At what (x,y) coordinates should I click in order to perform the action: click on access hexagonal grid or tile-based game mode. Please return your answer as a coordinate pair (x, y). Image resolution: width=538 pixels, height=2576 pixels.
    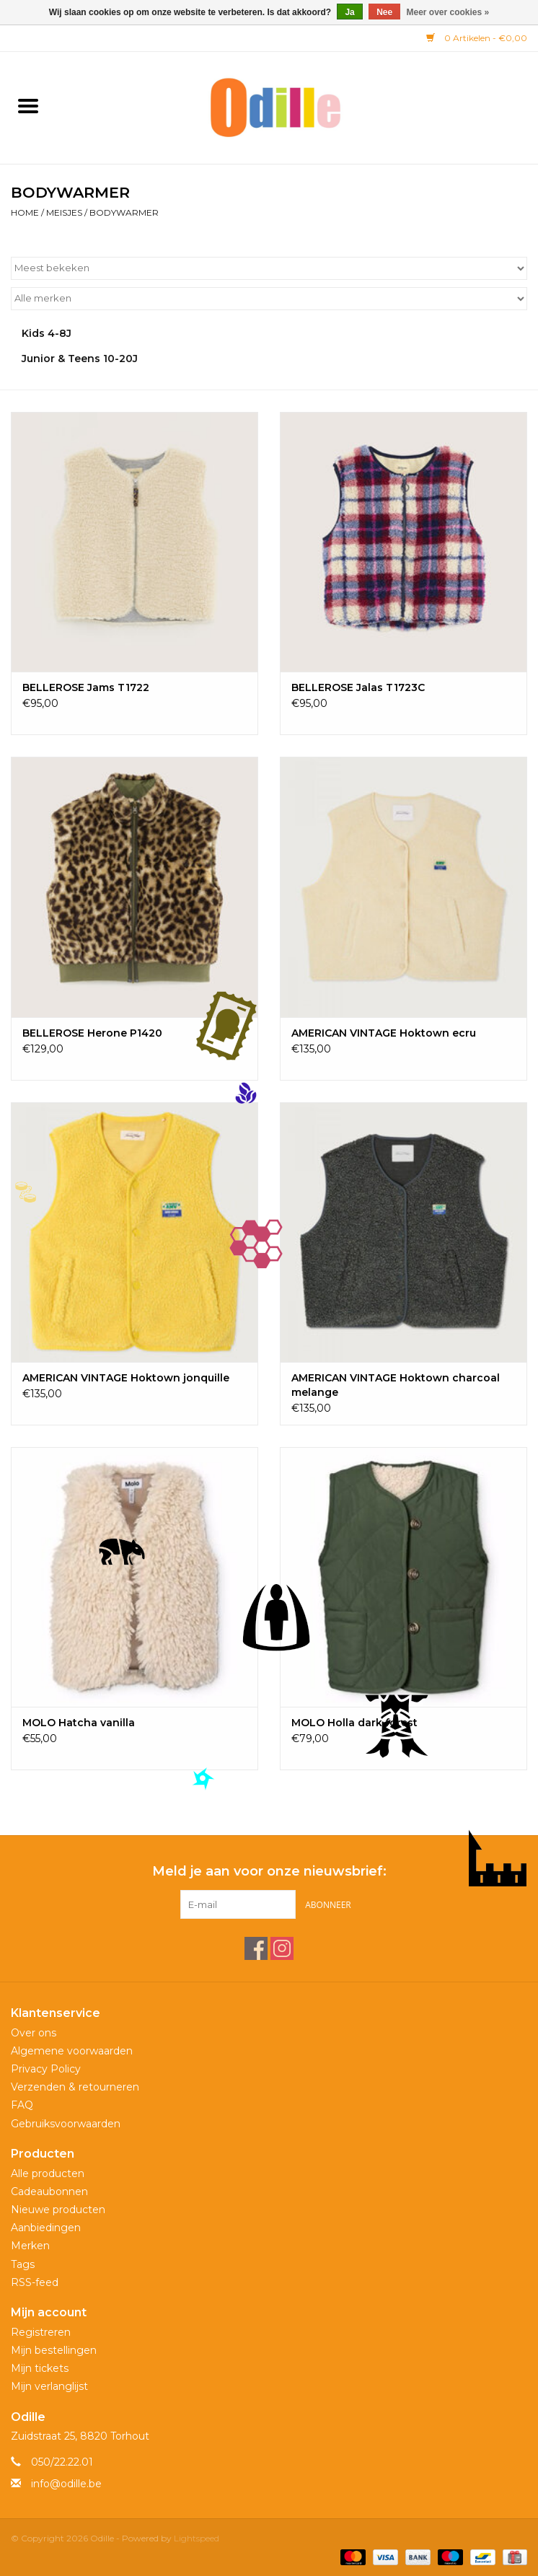
    Looking at the image, I should click on (256, 1242).